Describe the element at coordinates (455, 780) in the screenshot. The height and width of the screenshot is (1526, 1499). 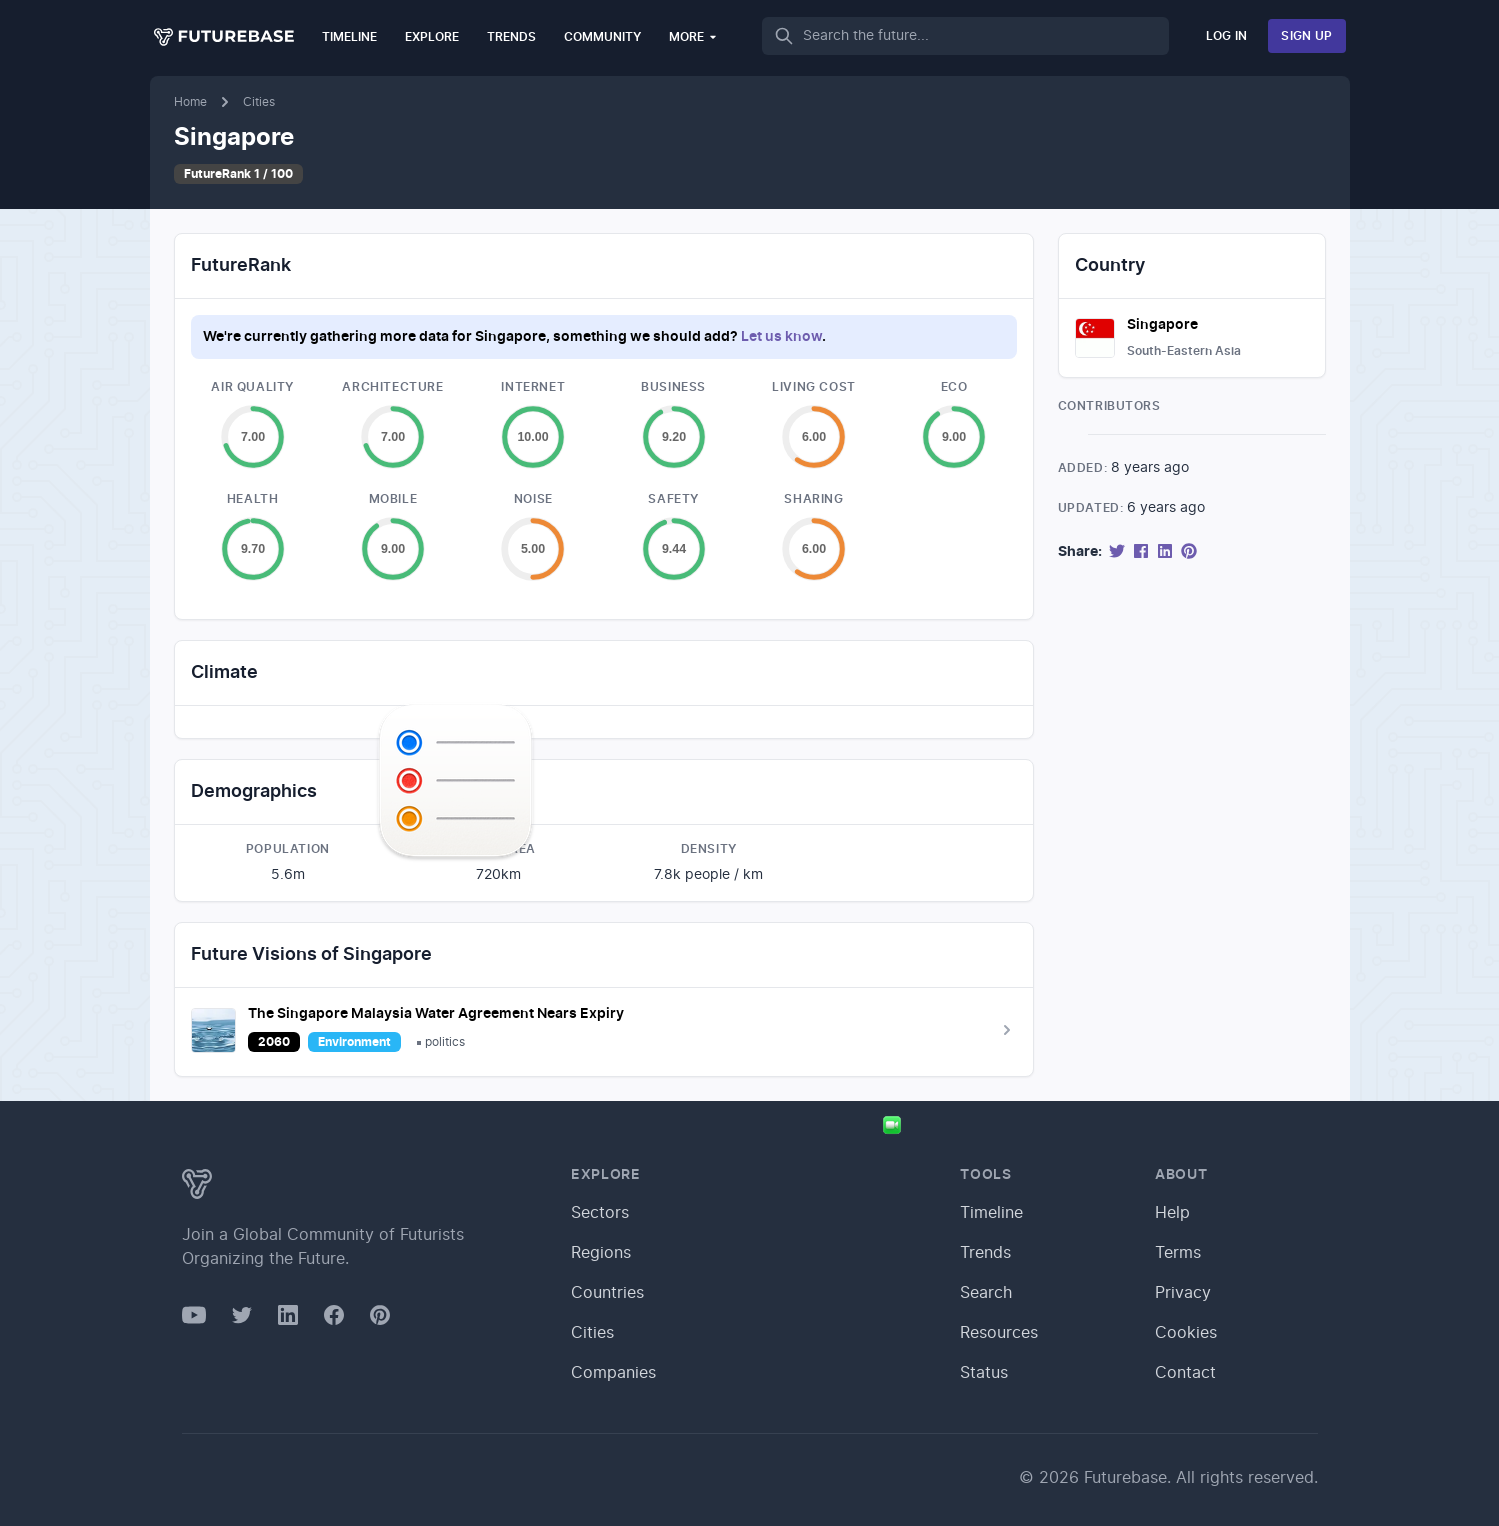
I see `open the Reminders app` at that location.